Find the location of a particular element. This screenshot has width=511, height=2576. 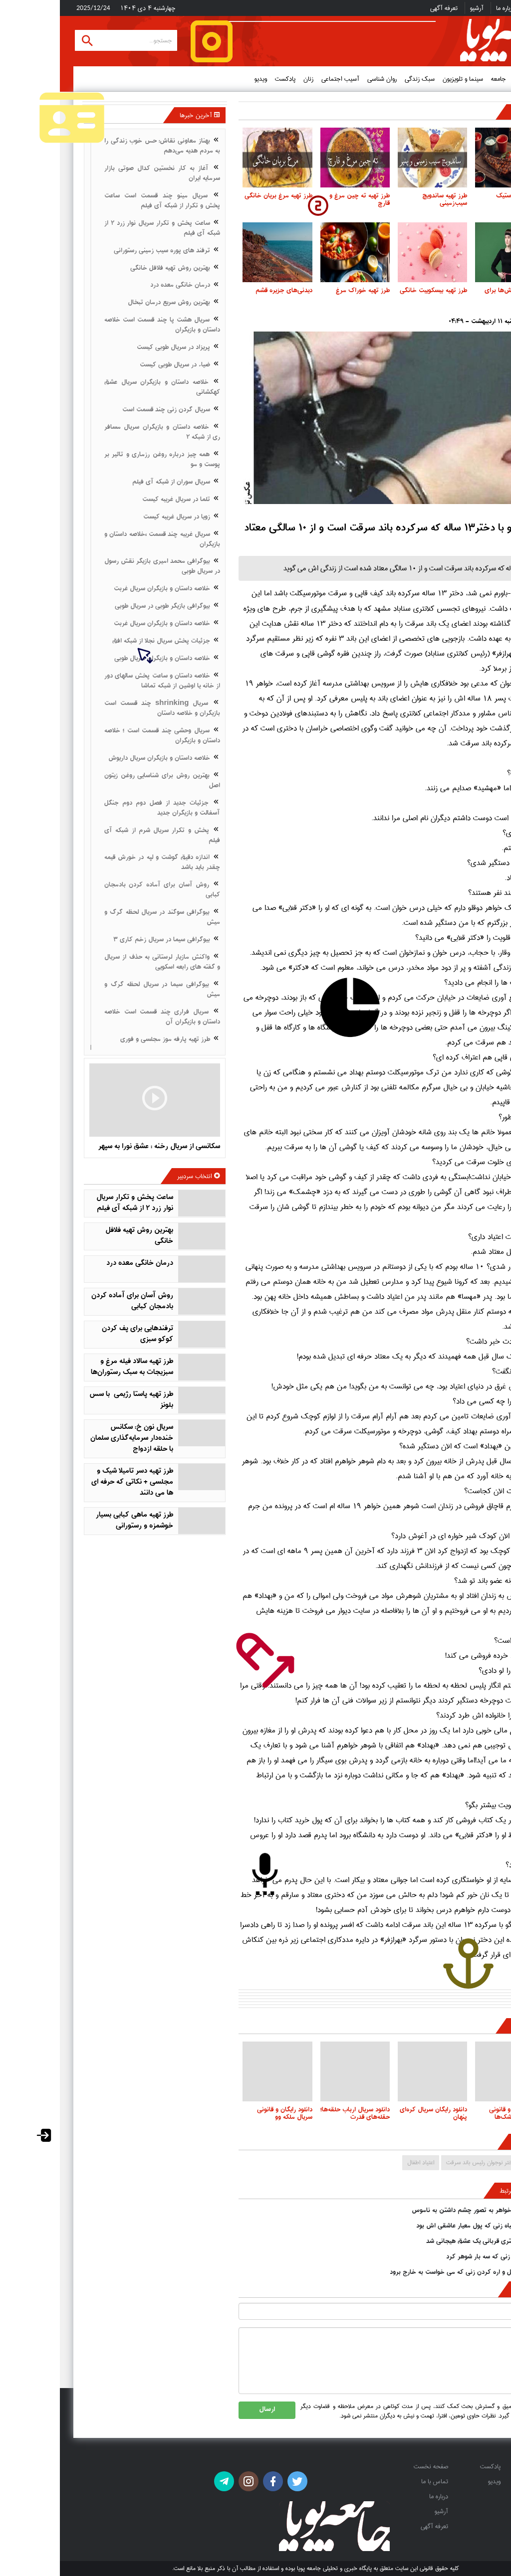

access voice input settings is located at coordinates (265, 1873).